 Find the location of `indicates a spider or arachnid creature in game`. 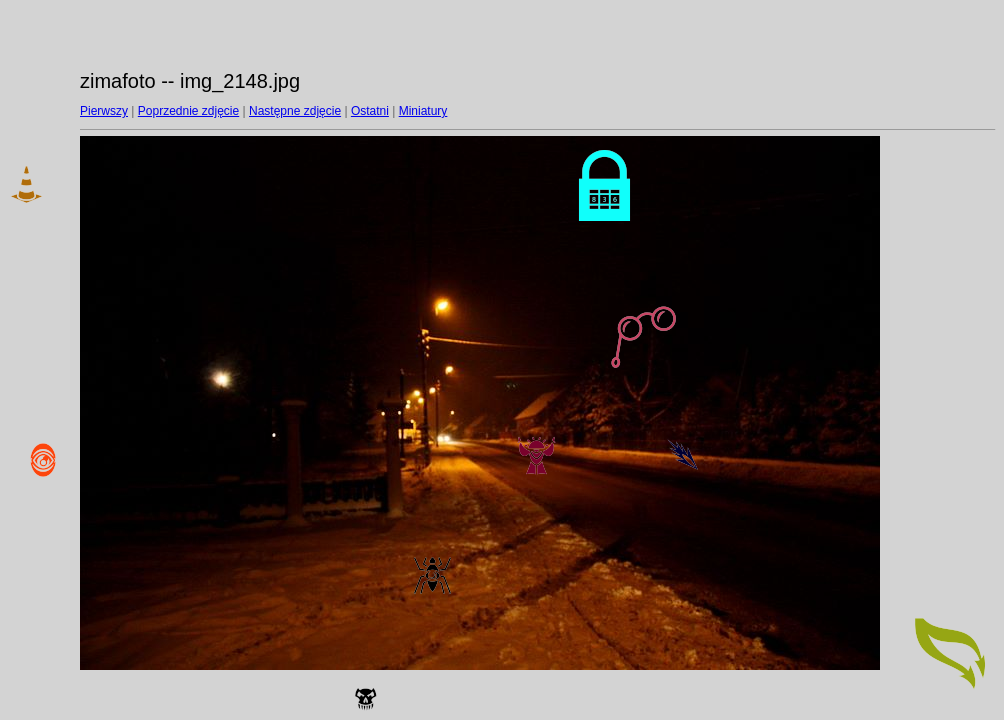

indicates a spider or arachnid creature in game is located at coordinates (432, 575).